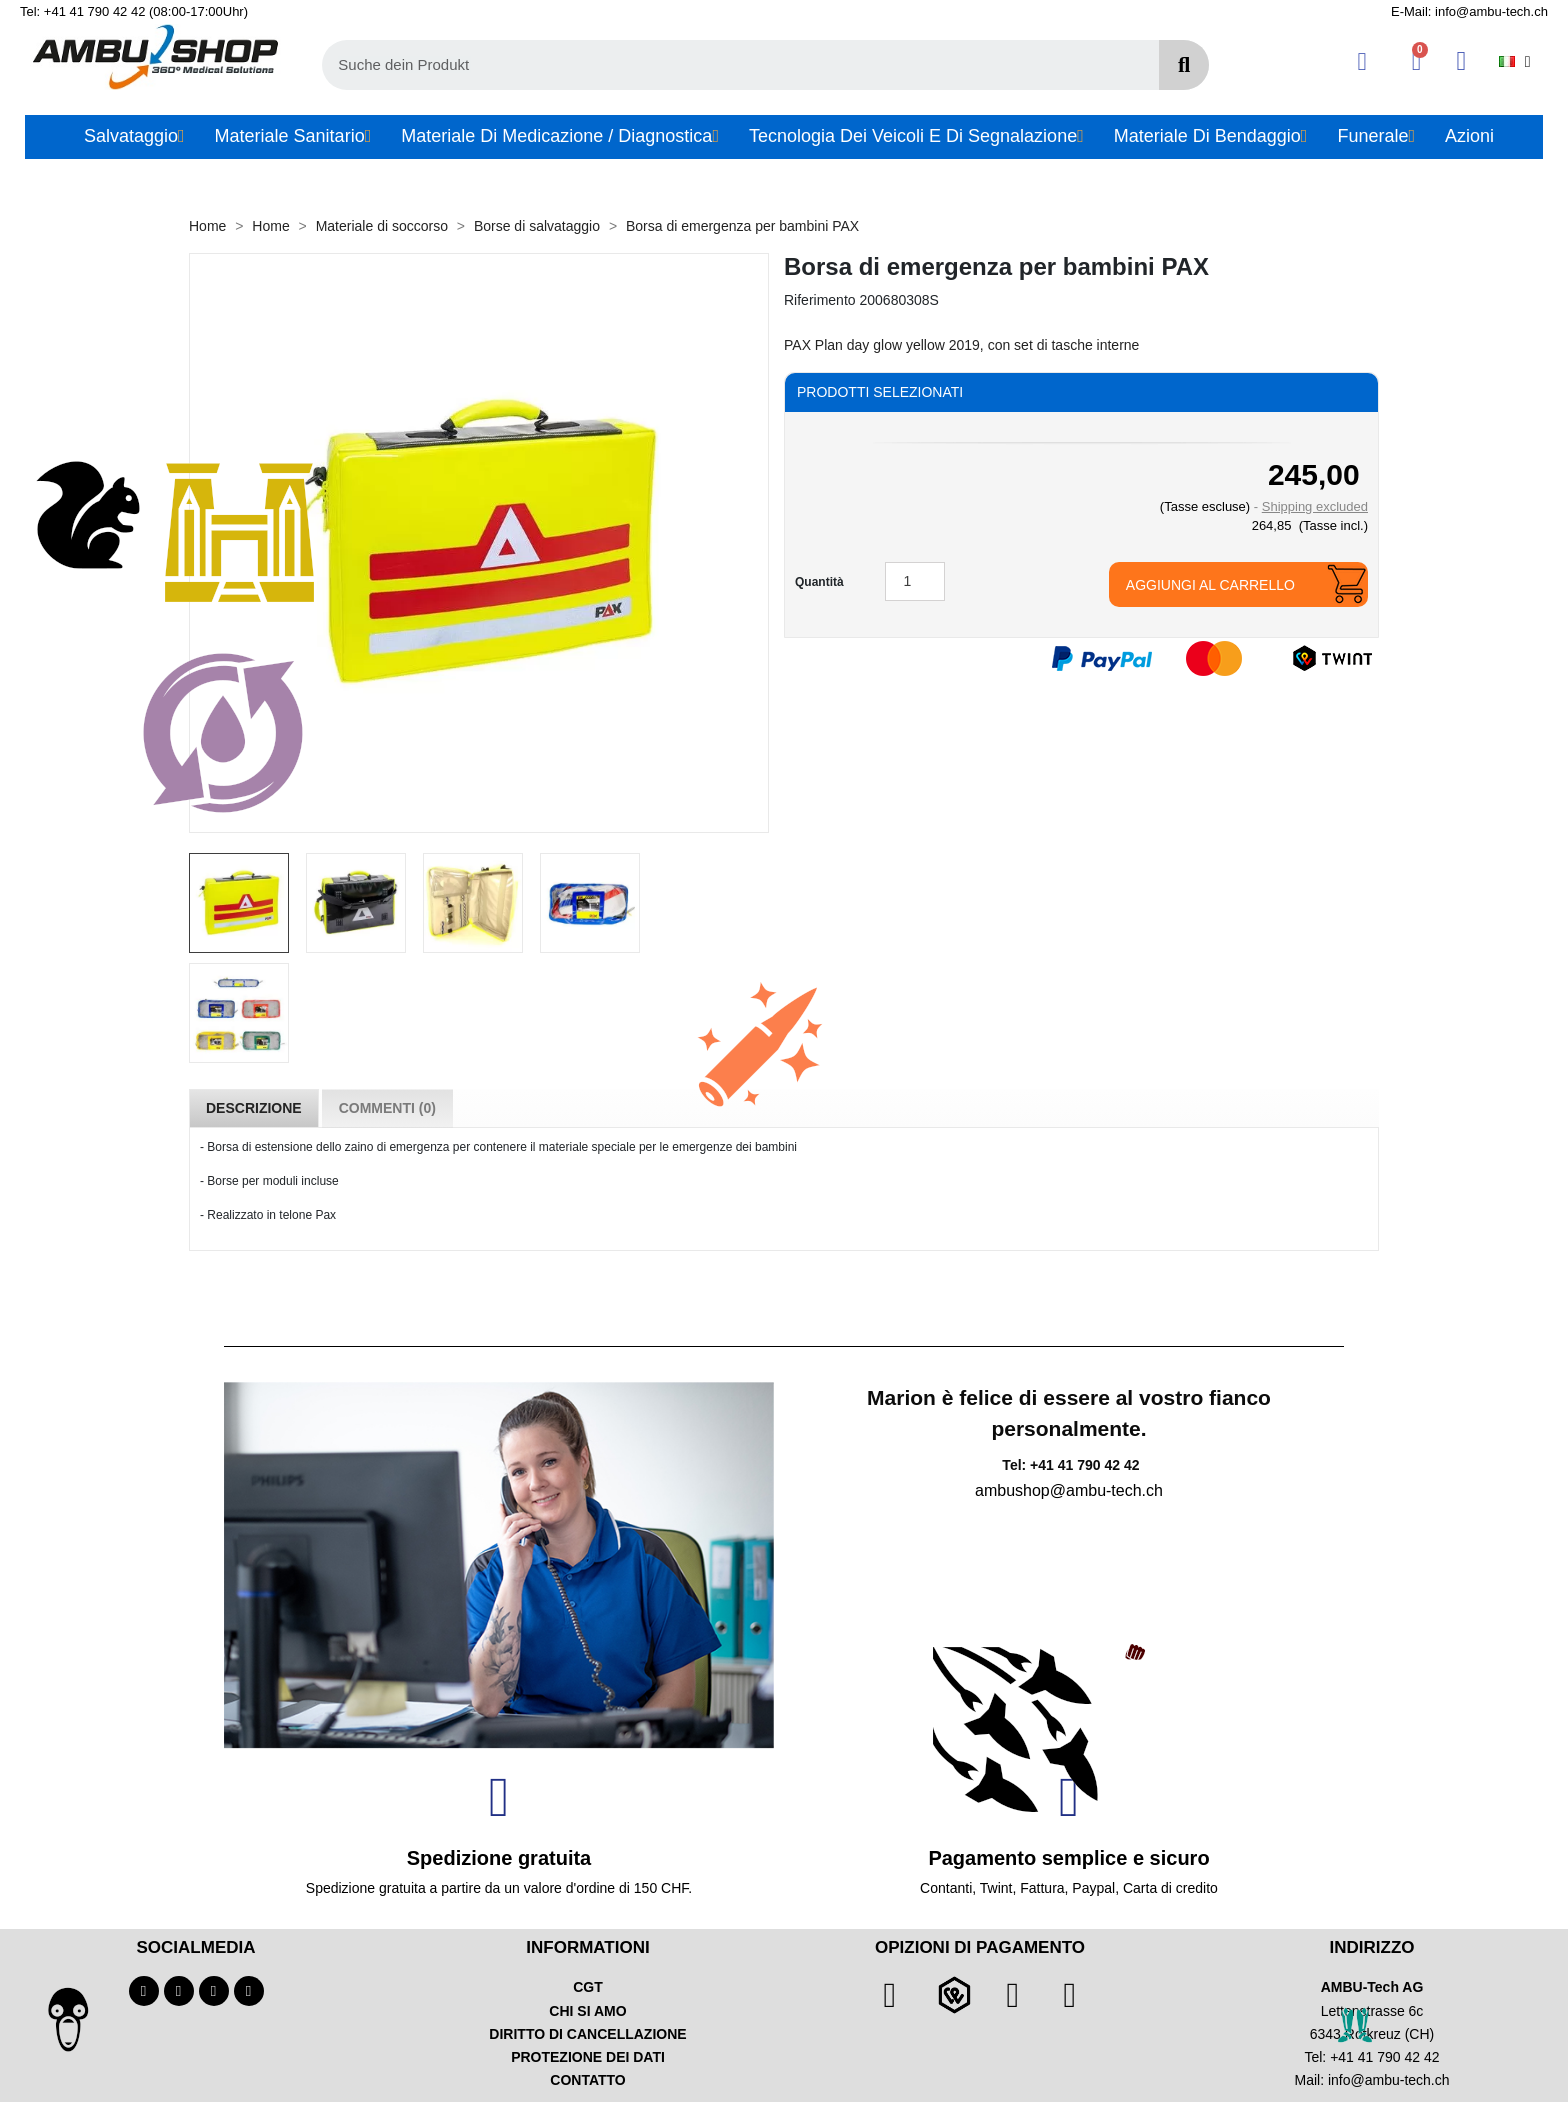  Describe the element at coordinates (1016, 1730) in the screenshot. I see `launch multiple projectile attack` at that location.